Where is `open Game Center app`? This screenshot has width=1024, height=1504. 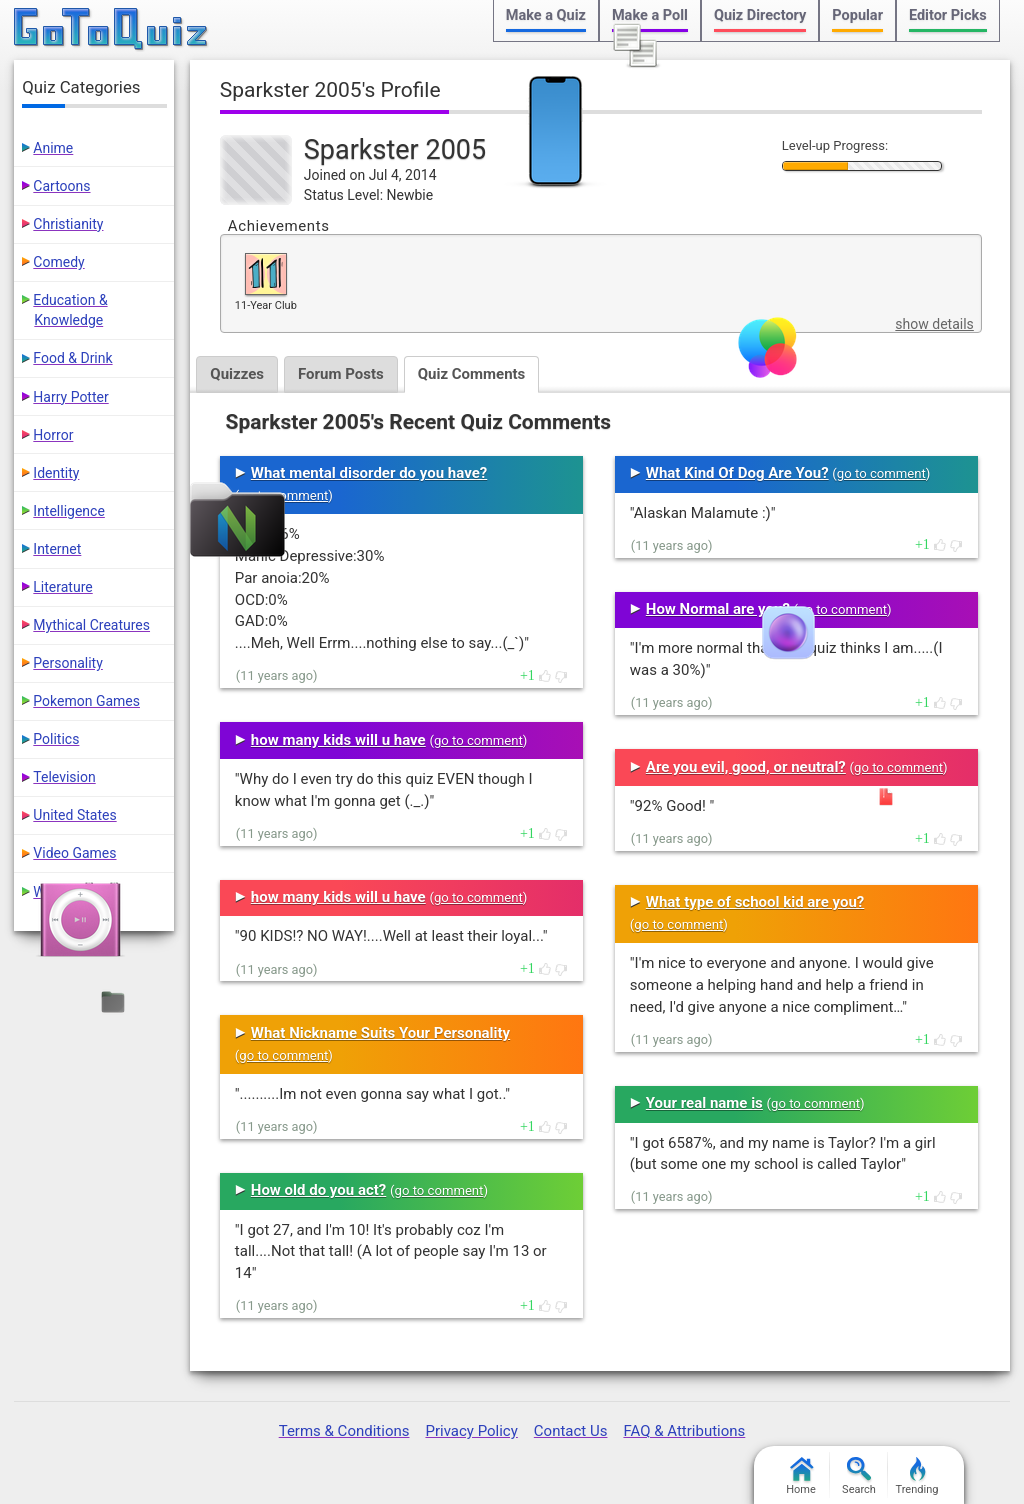 open Game Center app is located at coordinates (767, 347).